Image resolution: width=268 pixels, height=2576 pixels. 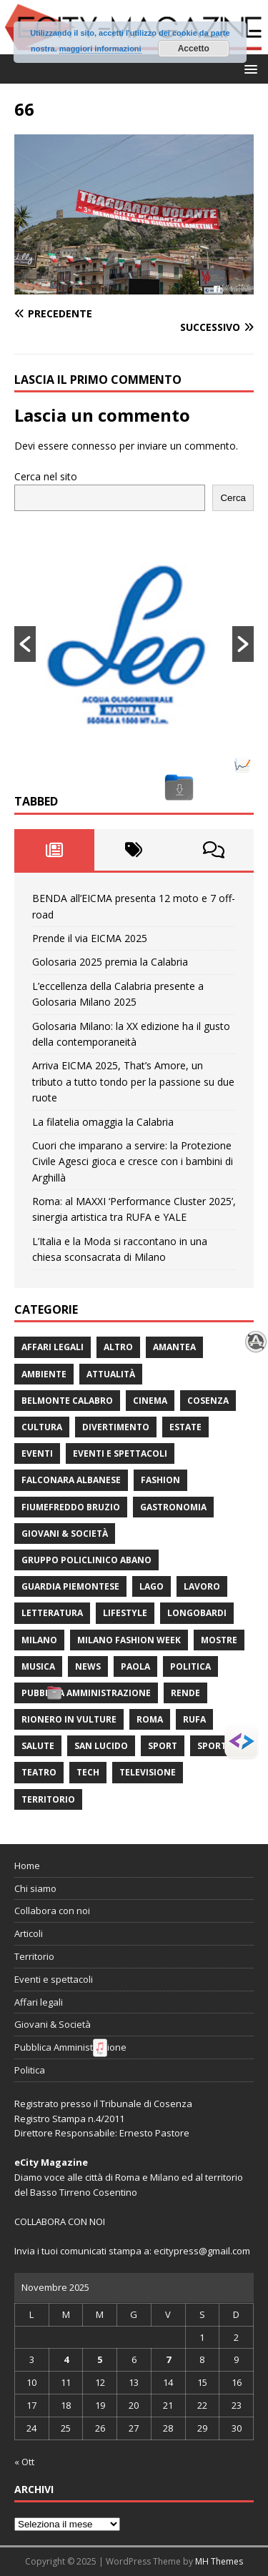 What do you see at coordinates (256, 1342) in the screenshot?
I see `open the software updater application` at bounding box center [256, 1342].